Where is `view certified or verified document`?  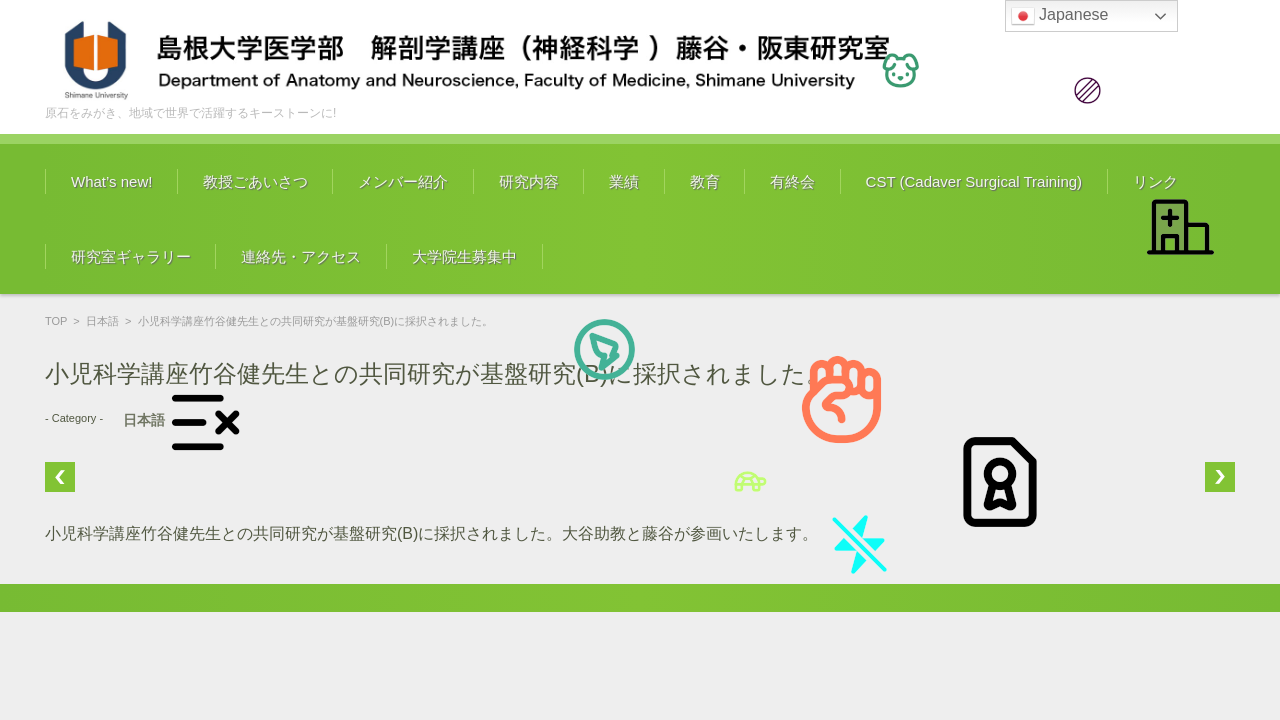
view certified or verified document is located at coordinates (1000, 482).